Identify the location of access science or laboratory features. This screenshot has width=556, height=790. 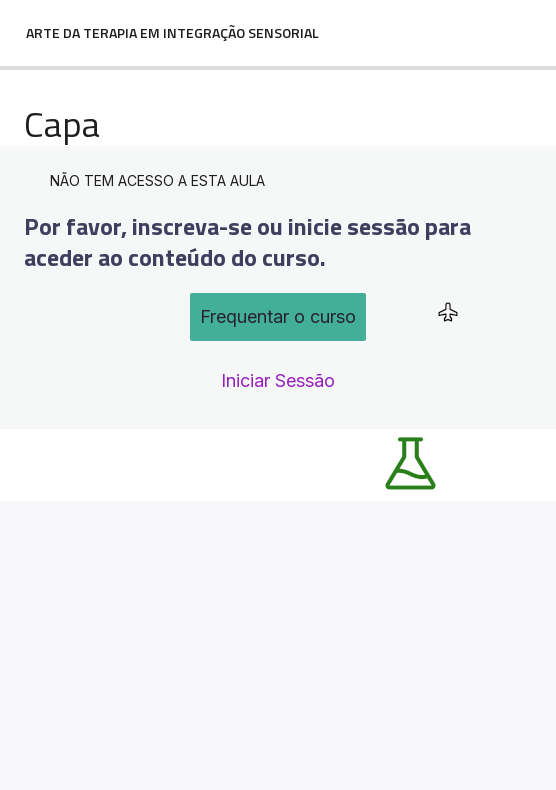
(410, 464).